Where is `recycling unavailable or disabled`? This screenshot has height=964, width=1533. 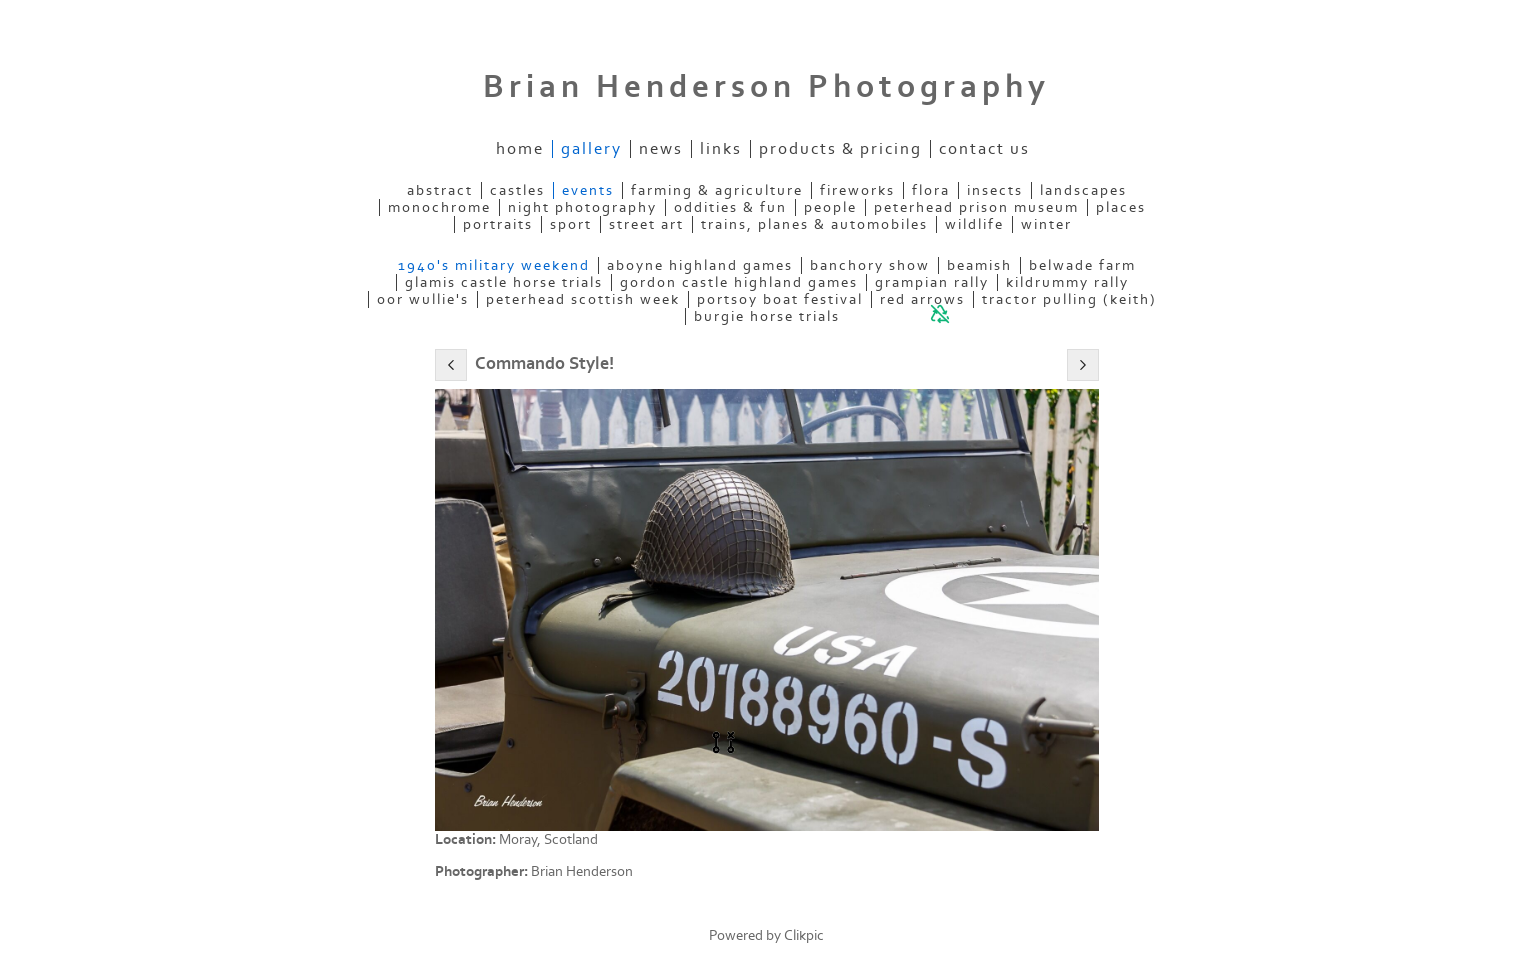 recycling unavailable or disabled is located at coordinates (940, 314).